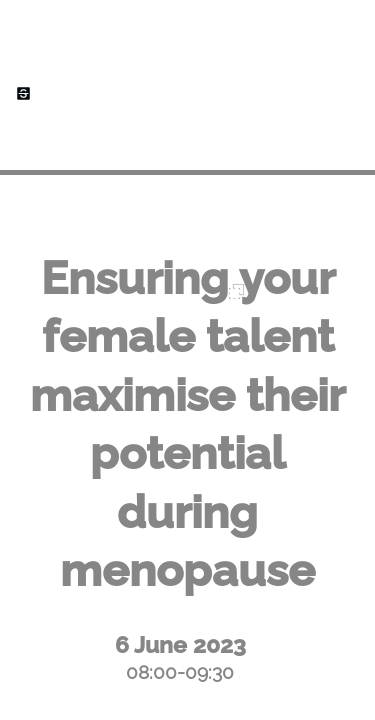 The width and height of the screenshot is (375, 720). What do you see at coordinates (23, 93) in the screenshot?
I see `apply strikethrough formatting to selected text` at bounding box center [23, 93].